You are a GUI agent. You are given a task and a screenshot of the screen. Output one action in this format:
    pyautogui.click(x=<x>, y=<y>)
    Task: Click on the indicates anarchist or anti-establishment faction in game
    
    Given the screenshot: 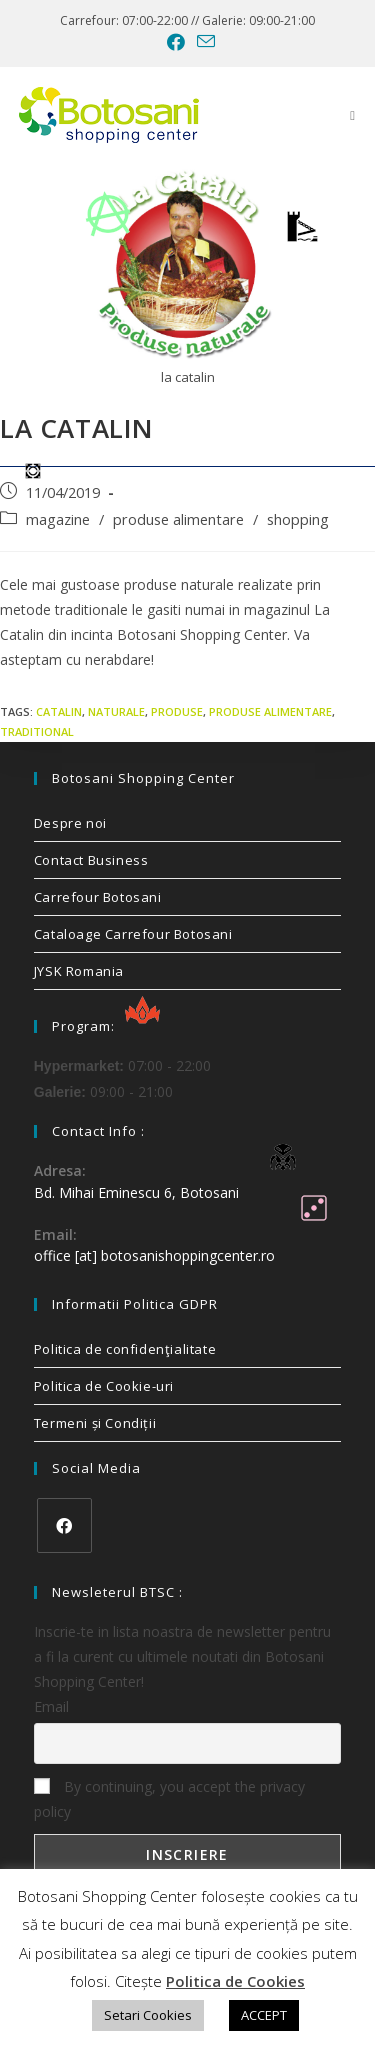 What is the action you would take?
    pyautogui.click(x=108, y=214)
    